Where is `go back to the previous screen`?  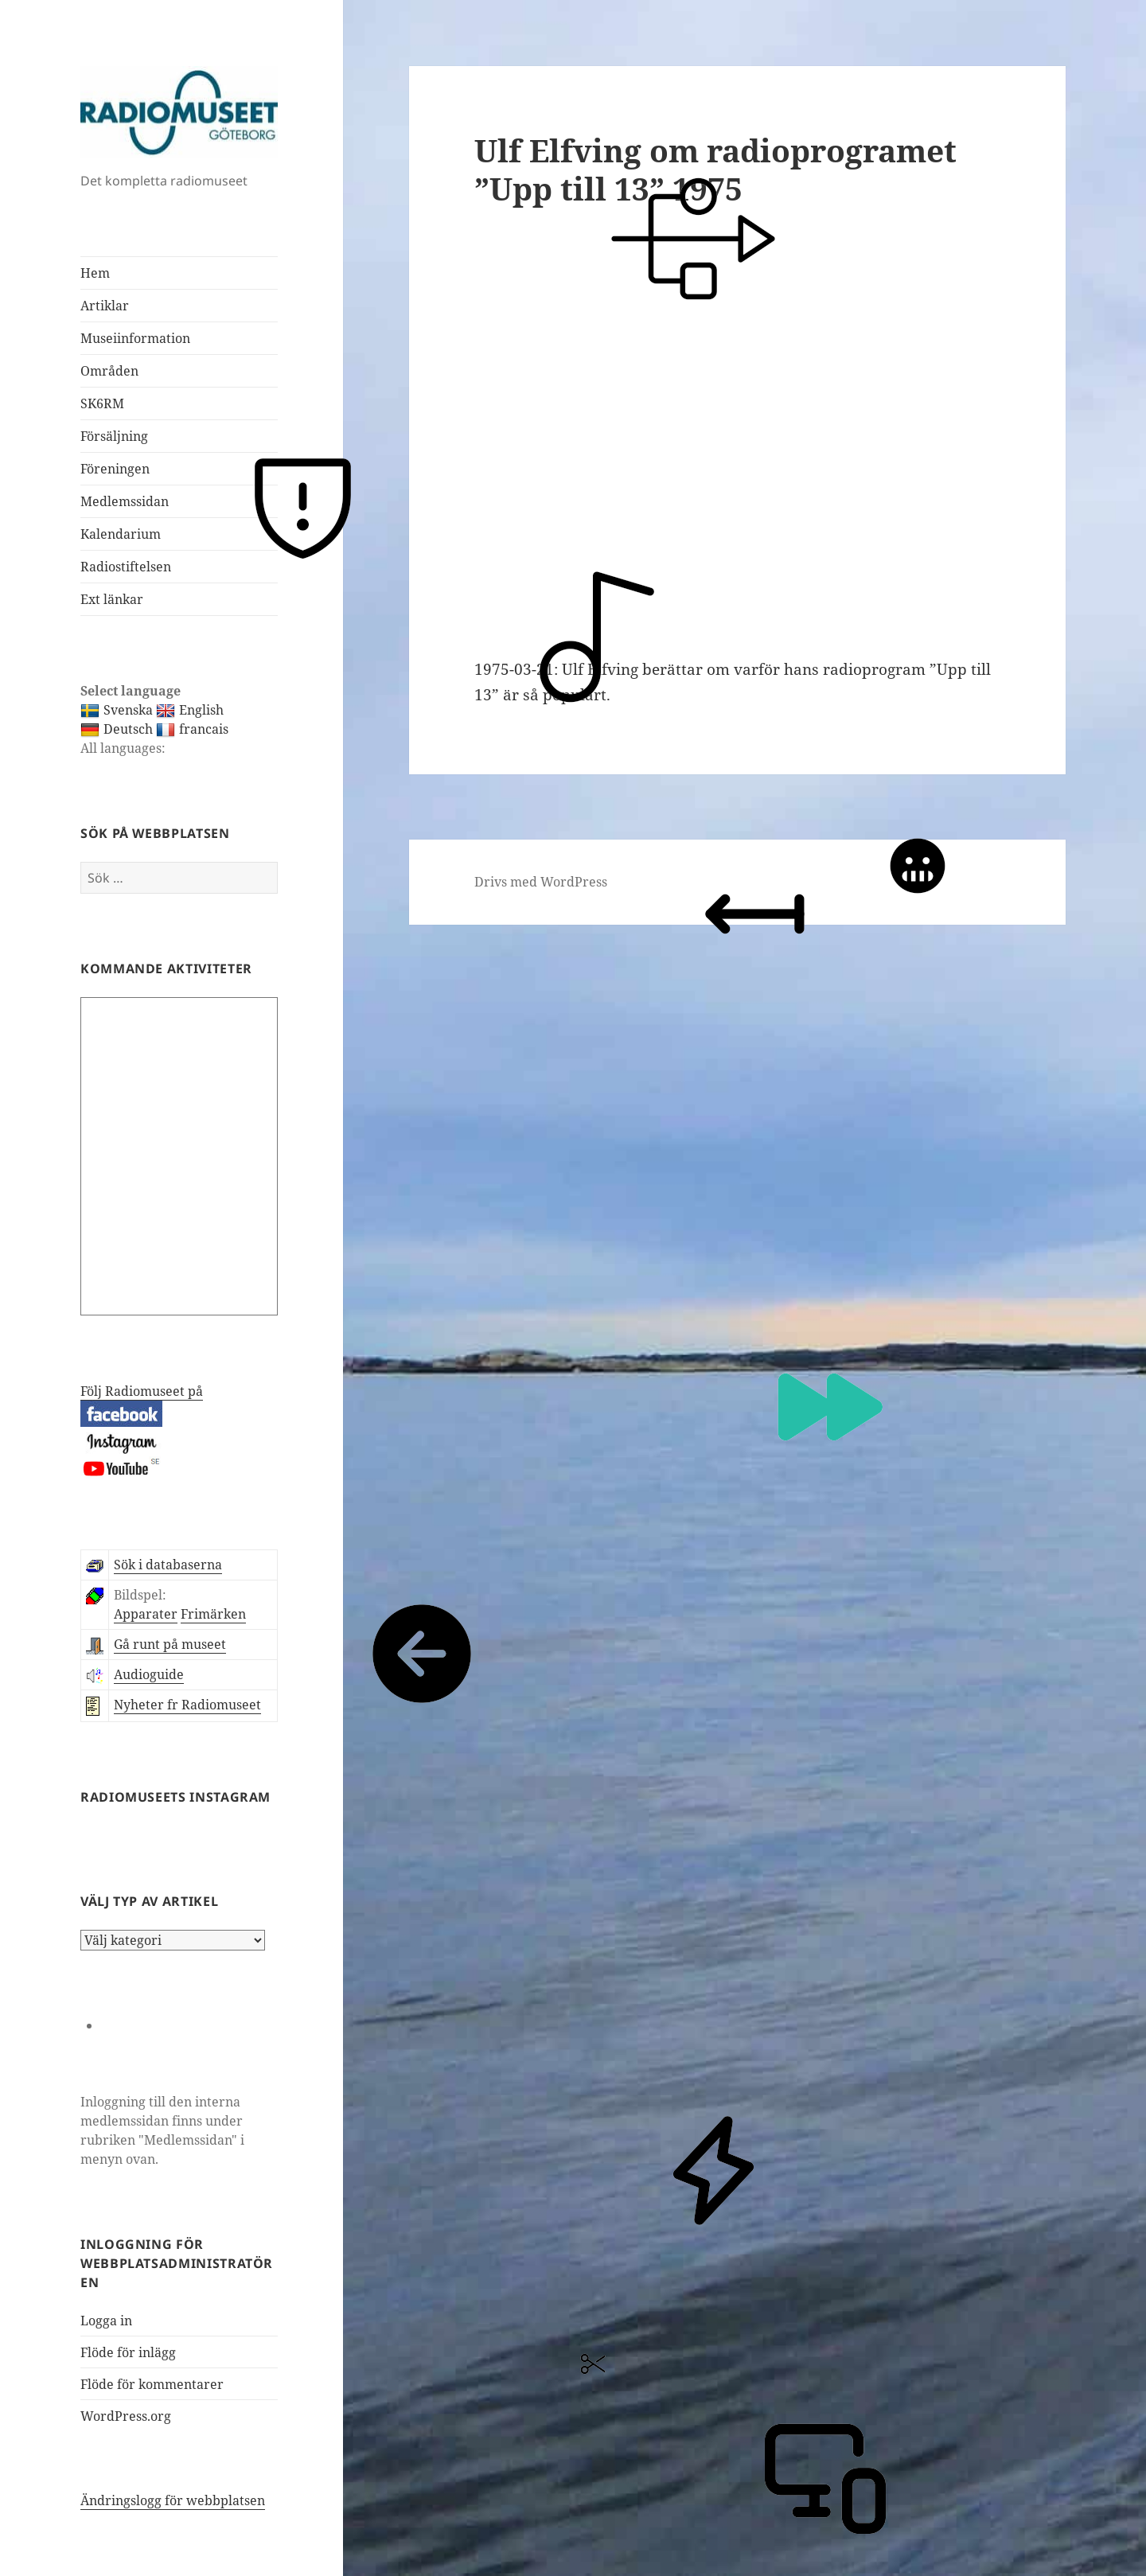
go back to the previous screen is located at coordinates (422, 1654).